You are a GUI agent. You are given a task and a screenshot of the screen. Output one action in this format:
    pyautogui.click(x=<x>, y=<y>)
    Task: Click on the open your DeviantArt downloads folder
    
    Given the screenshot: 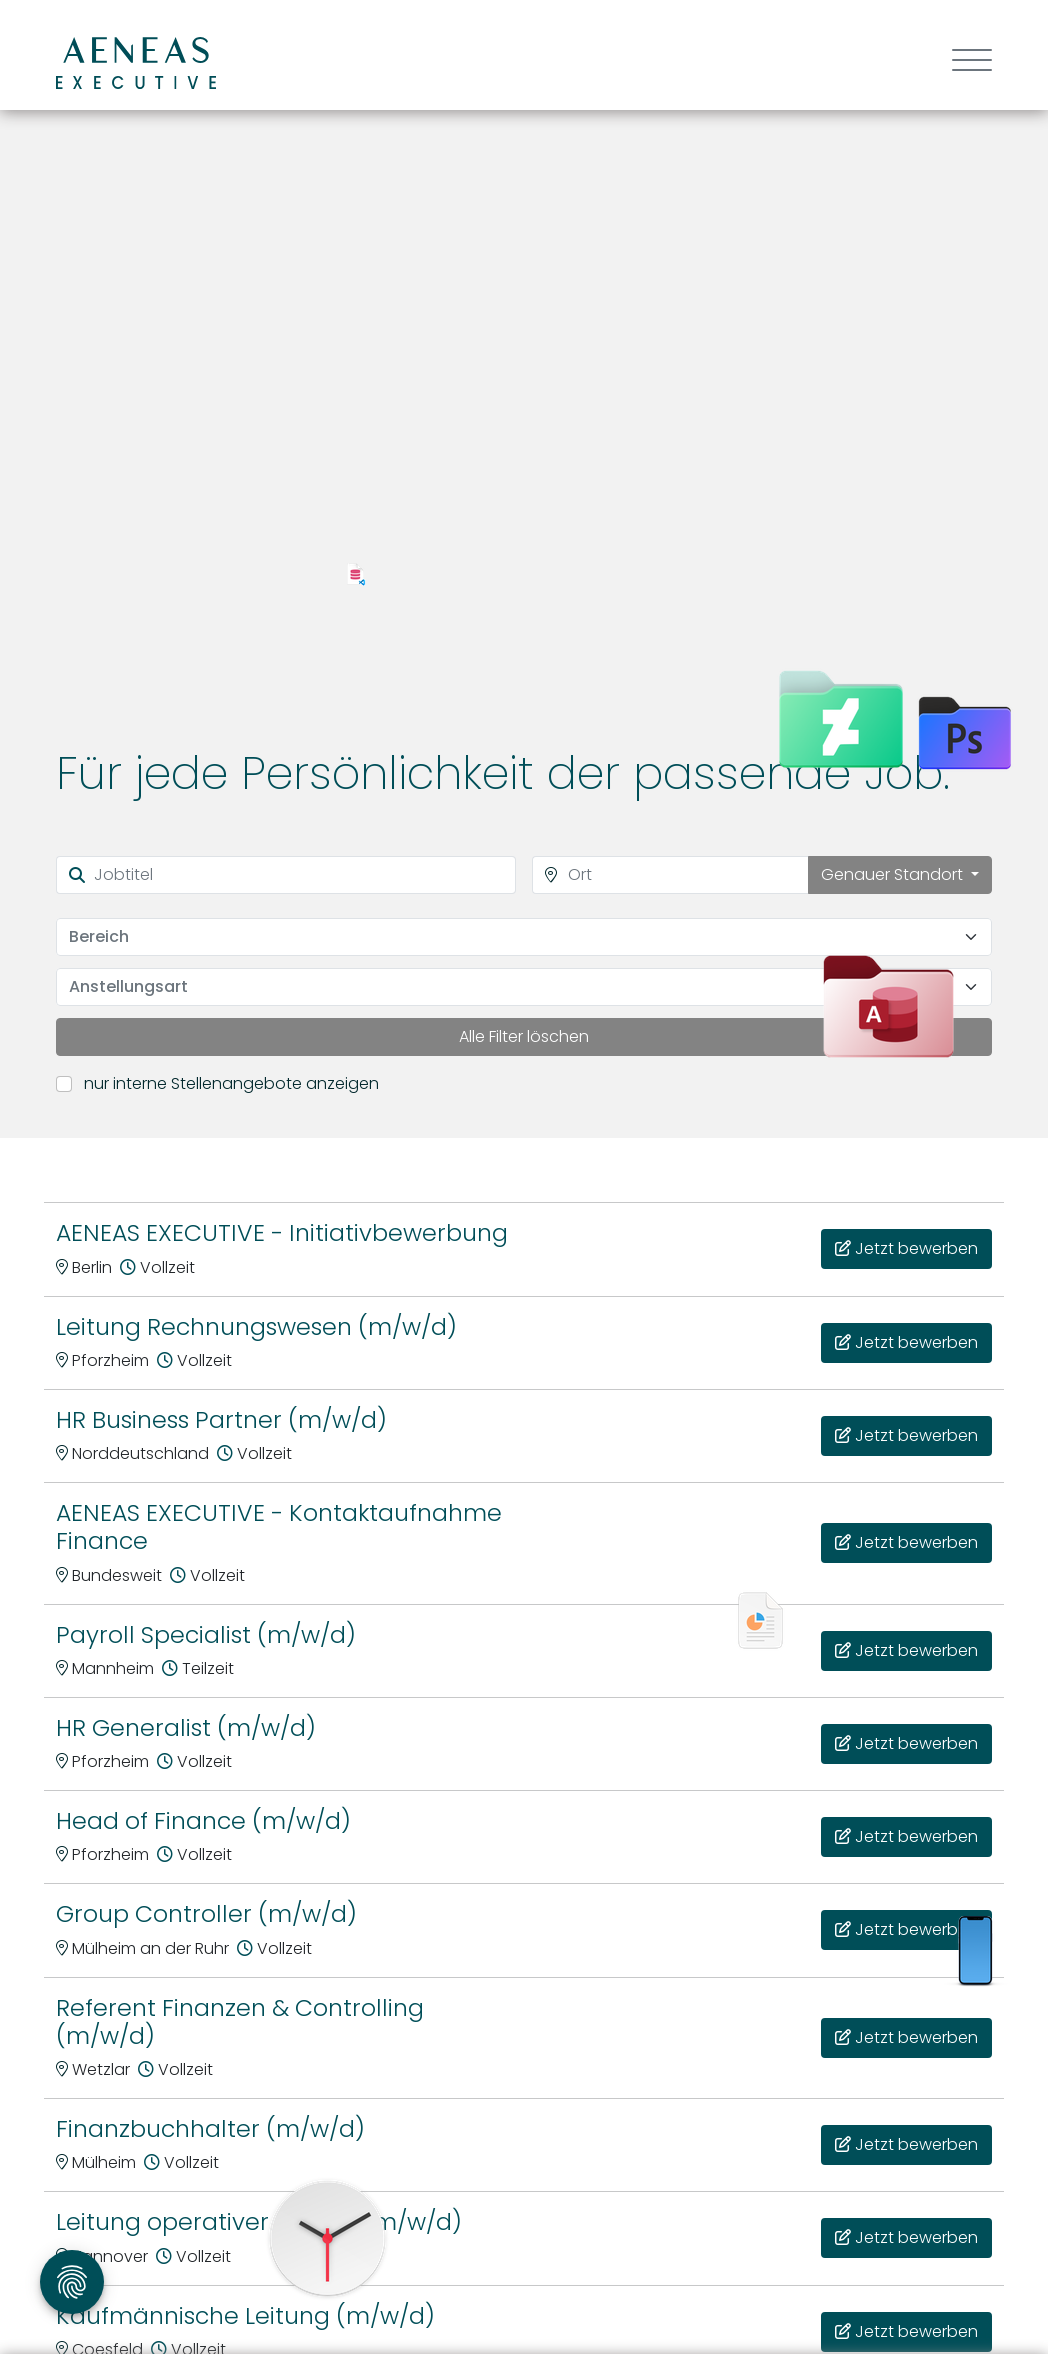 What is the action you would take?
    pyautogui.click(x=840, y=722)
    